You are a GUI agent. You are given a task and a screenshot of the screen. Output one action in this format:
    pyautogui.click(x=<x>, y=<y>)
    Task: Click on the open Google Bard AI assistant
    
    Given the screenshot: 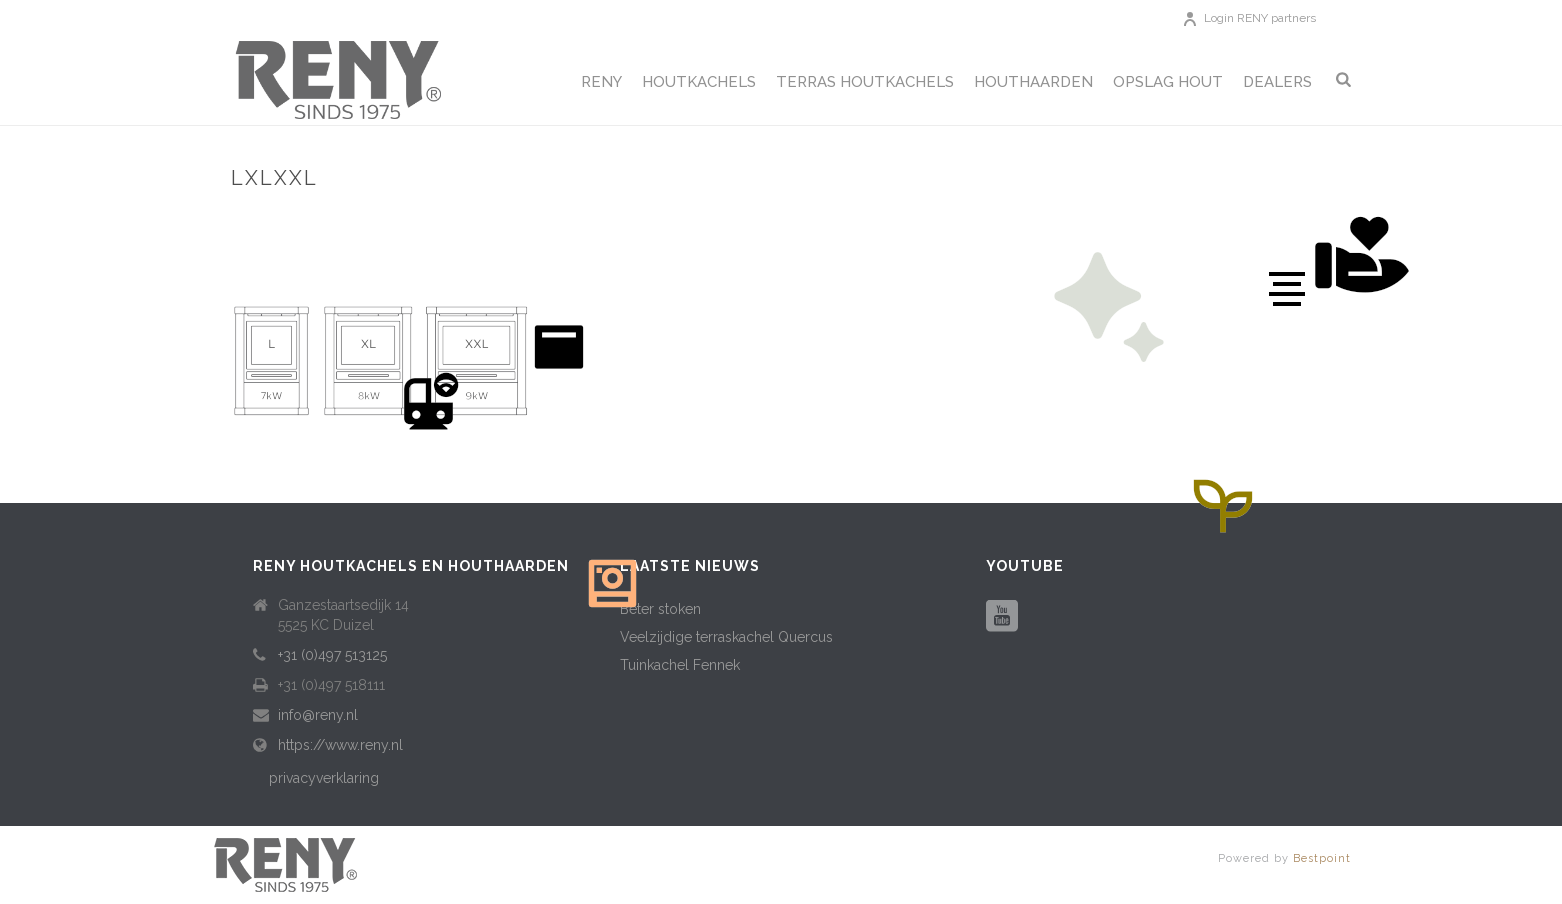 What is the action you would take?
    pyautogui.click(x=1109, y=307)
    